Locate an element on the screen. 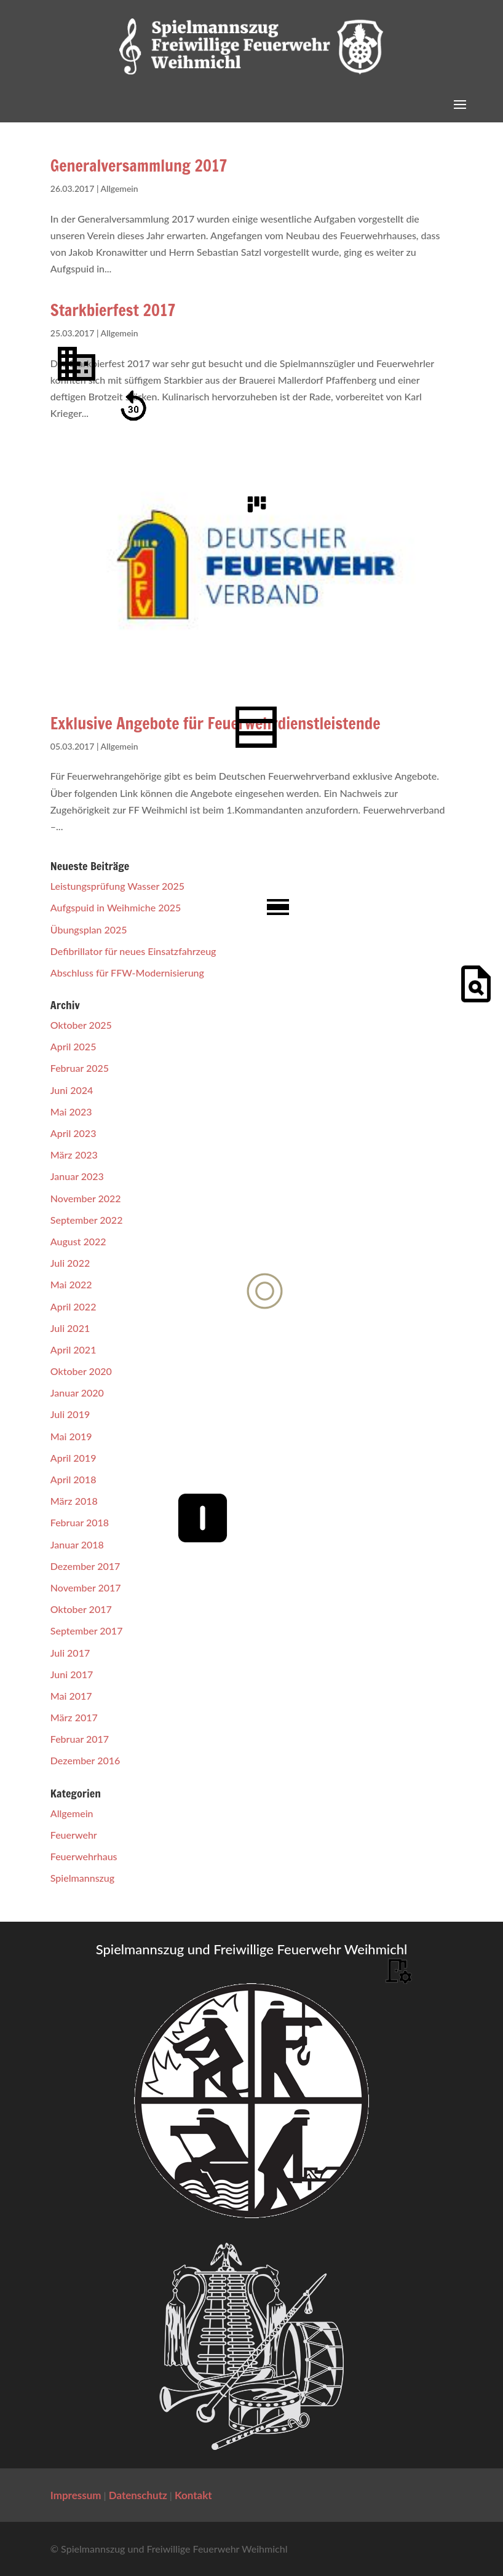 The height and width of the screenshot is (2576, 503). access information or details is located at coordinates (202, 1518).